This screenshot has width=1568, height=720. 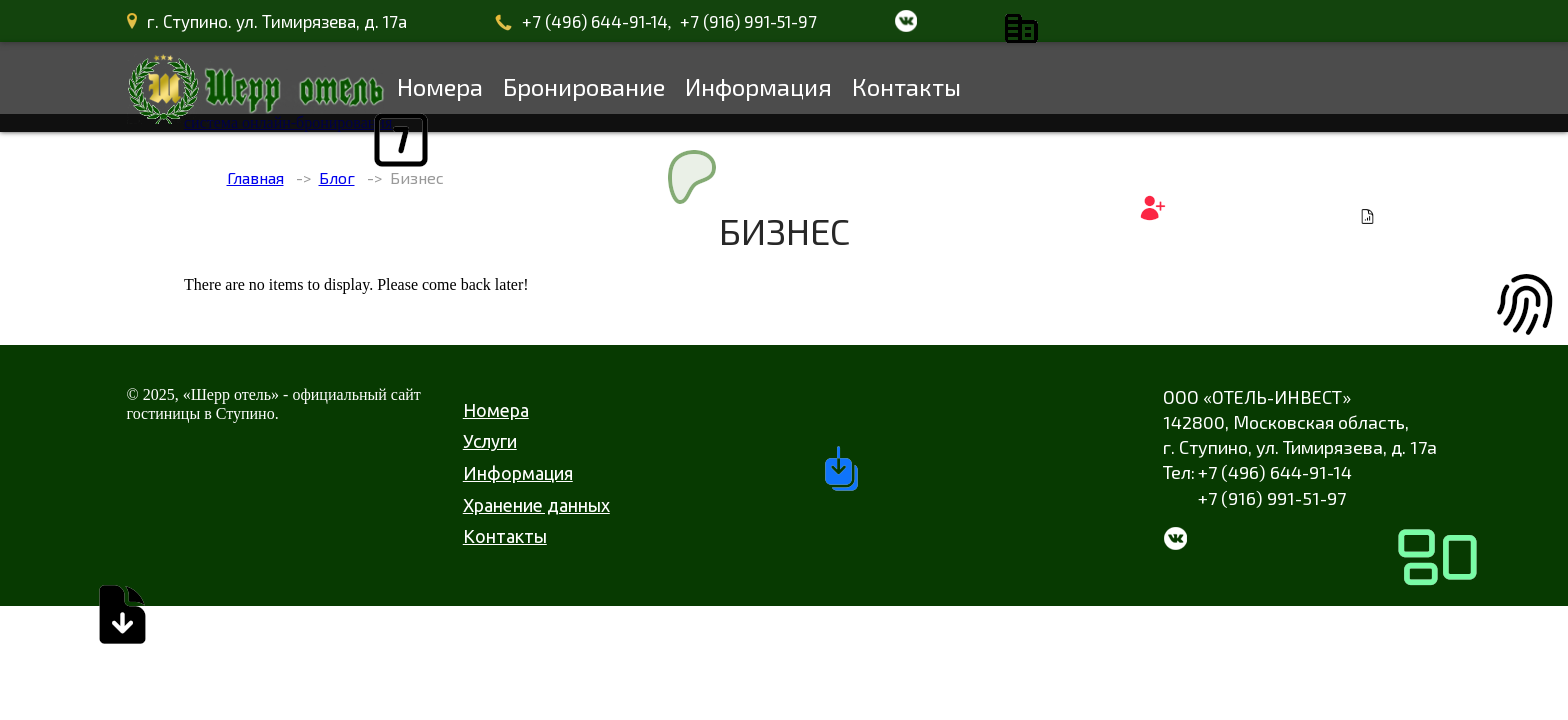 I want to click on view document analytics or statistics, so click(x=1367, y=216).